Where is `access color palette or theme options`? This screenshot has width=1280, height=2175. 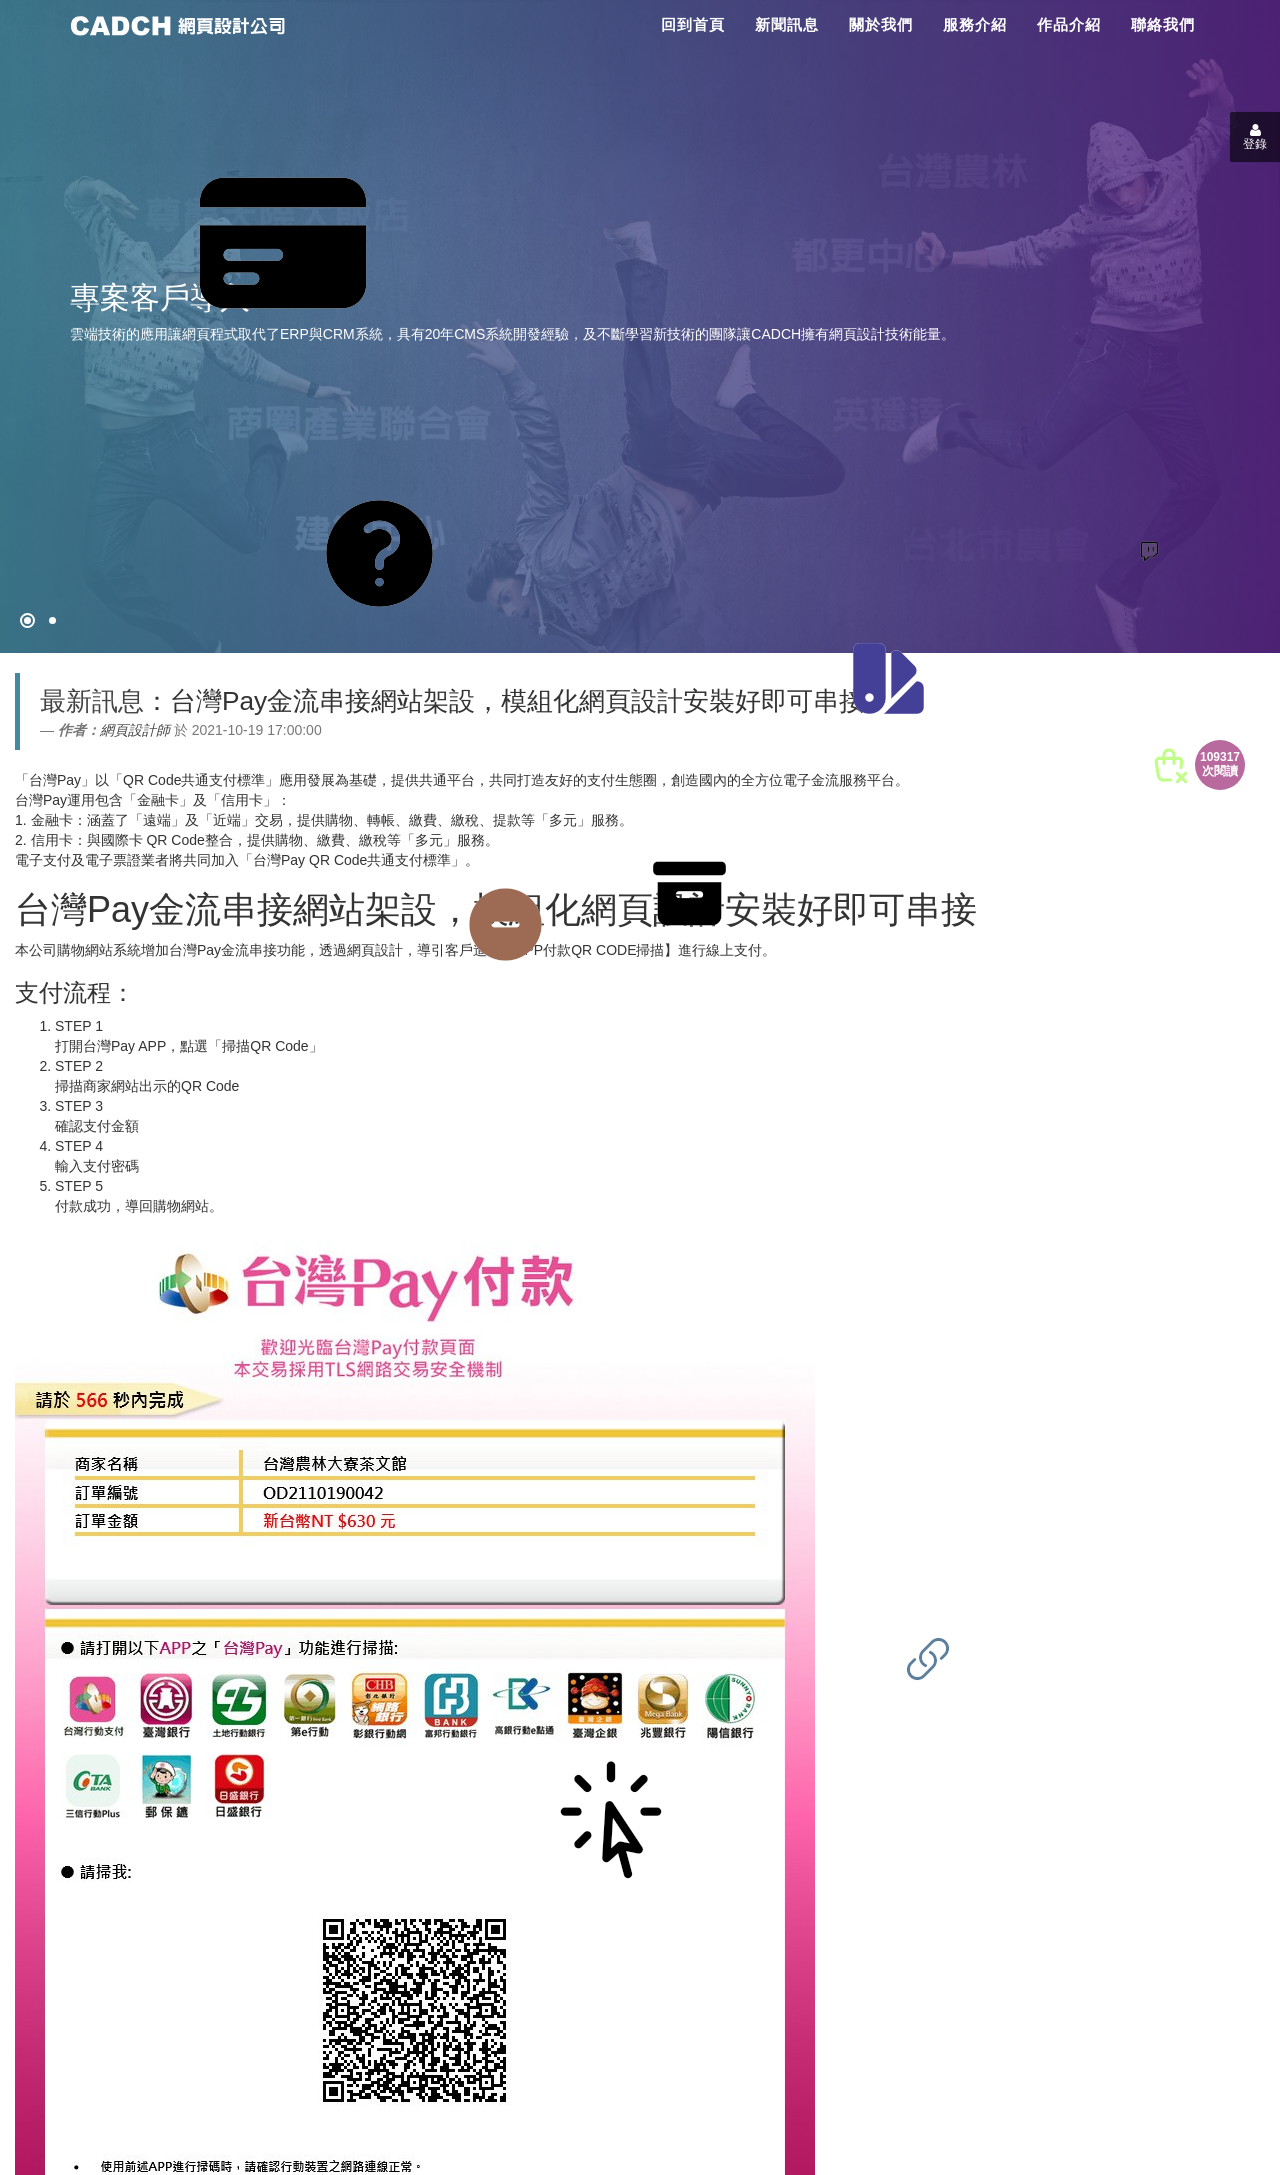
access color palette or theme options is located at coordinates (888, 678).